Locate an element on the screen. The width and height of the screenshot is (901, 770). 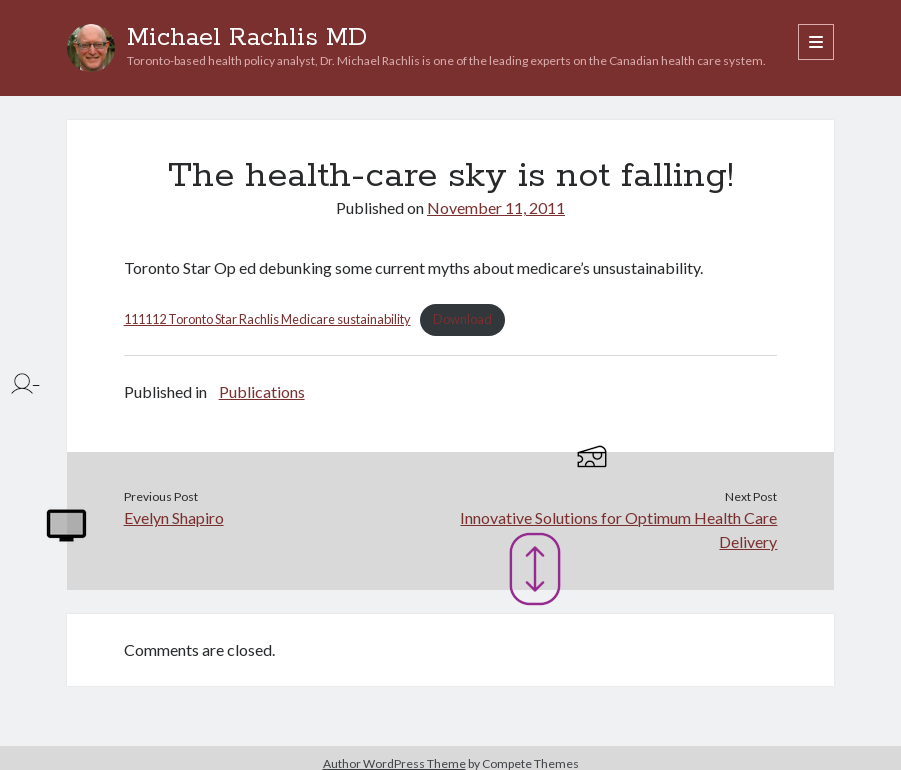
indicates dairy or cheese-related content is located at coordinates (592, 458).